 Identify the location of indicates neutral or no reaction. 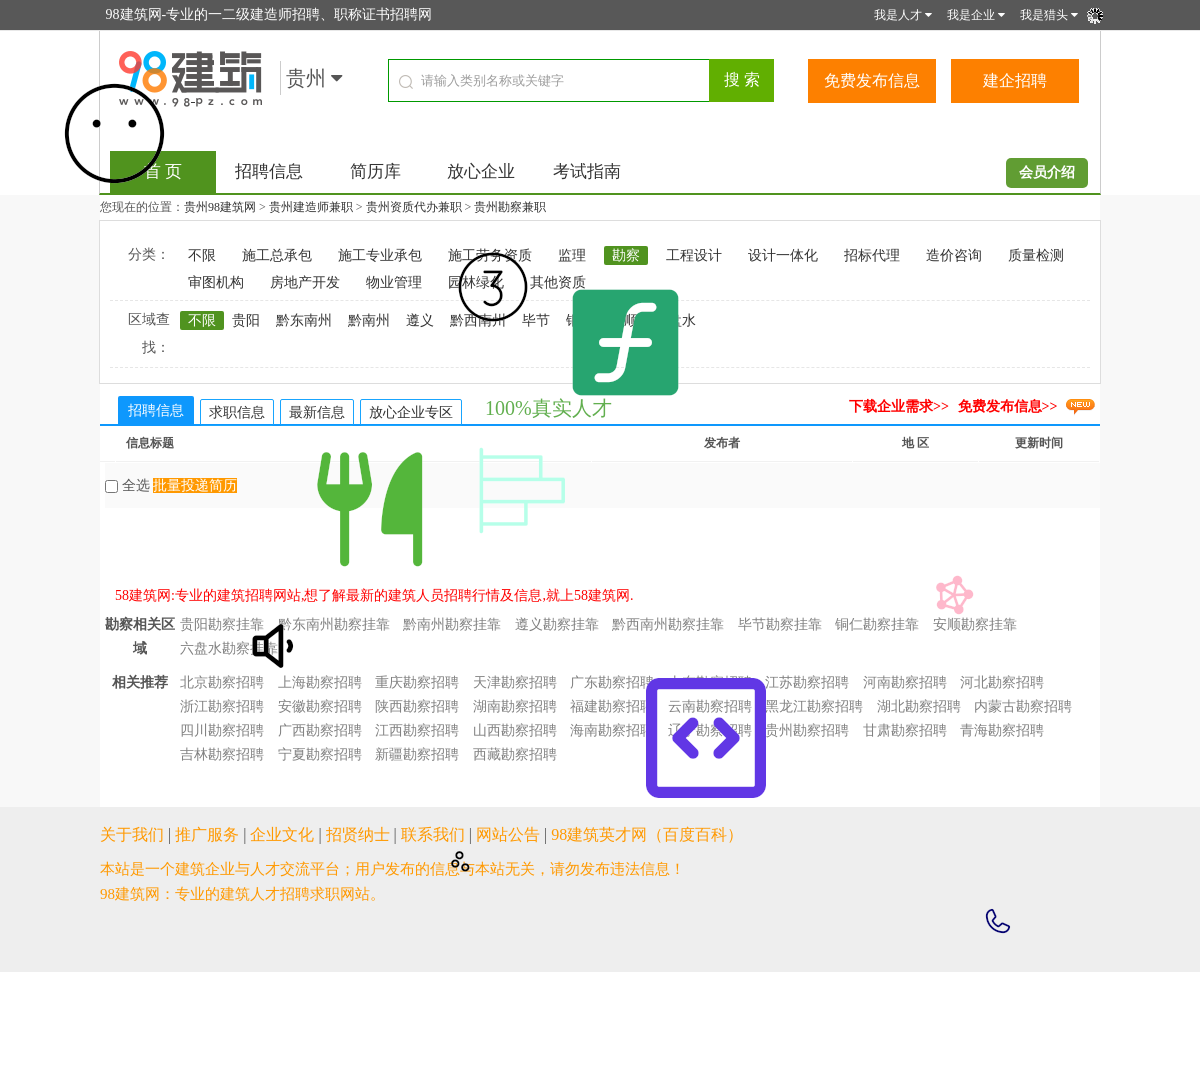
(114, 133).